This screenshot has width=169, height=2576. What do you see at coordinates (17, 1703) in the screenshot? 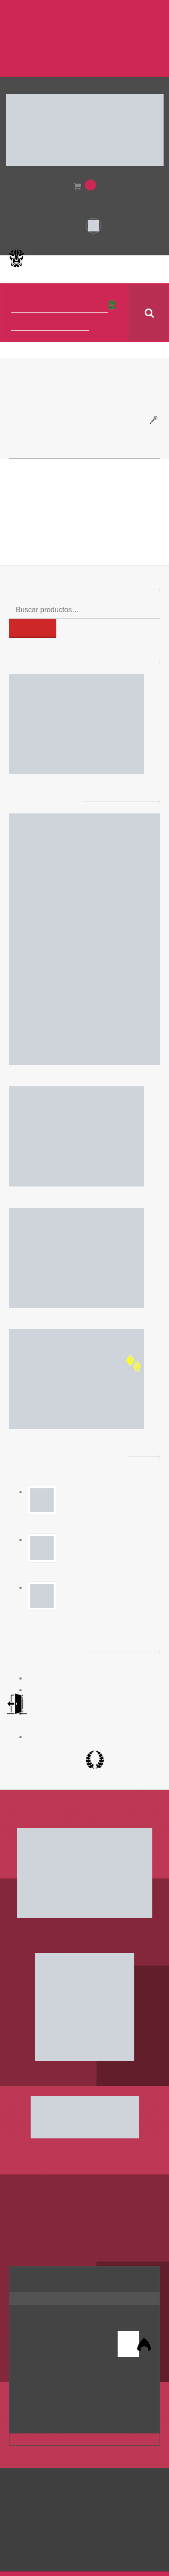
I see `enter a room or building` at bounding box center [17, 1703].